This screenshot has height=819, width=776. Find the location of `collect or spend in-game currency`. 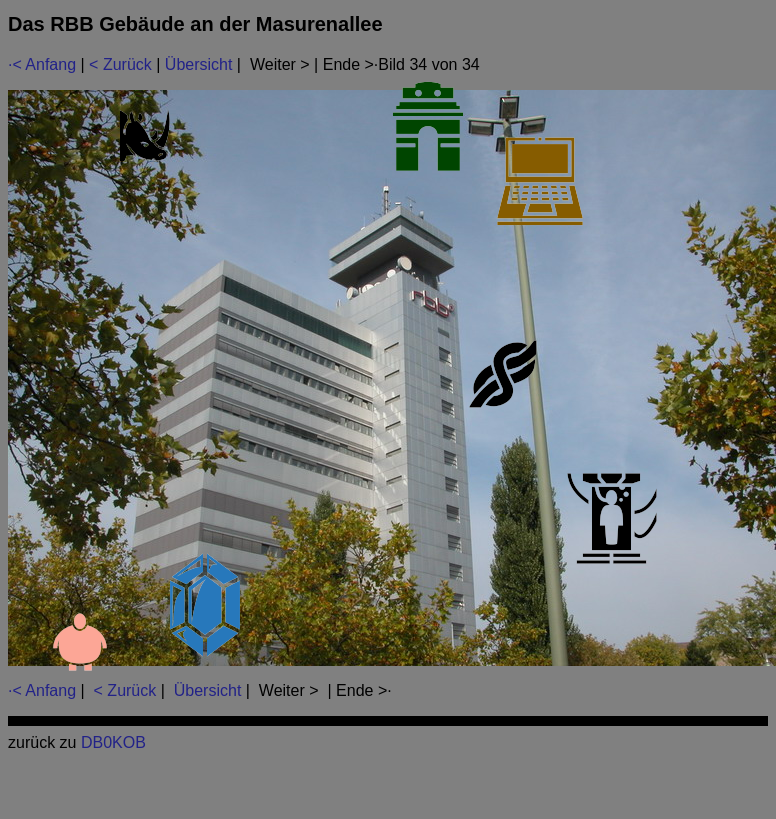

collect or spend in-game currency is located at coordinates (205, 605).